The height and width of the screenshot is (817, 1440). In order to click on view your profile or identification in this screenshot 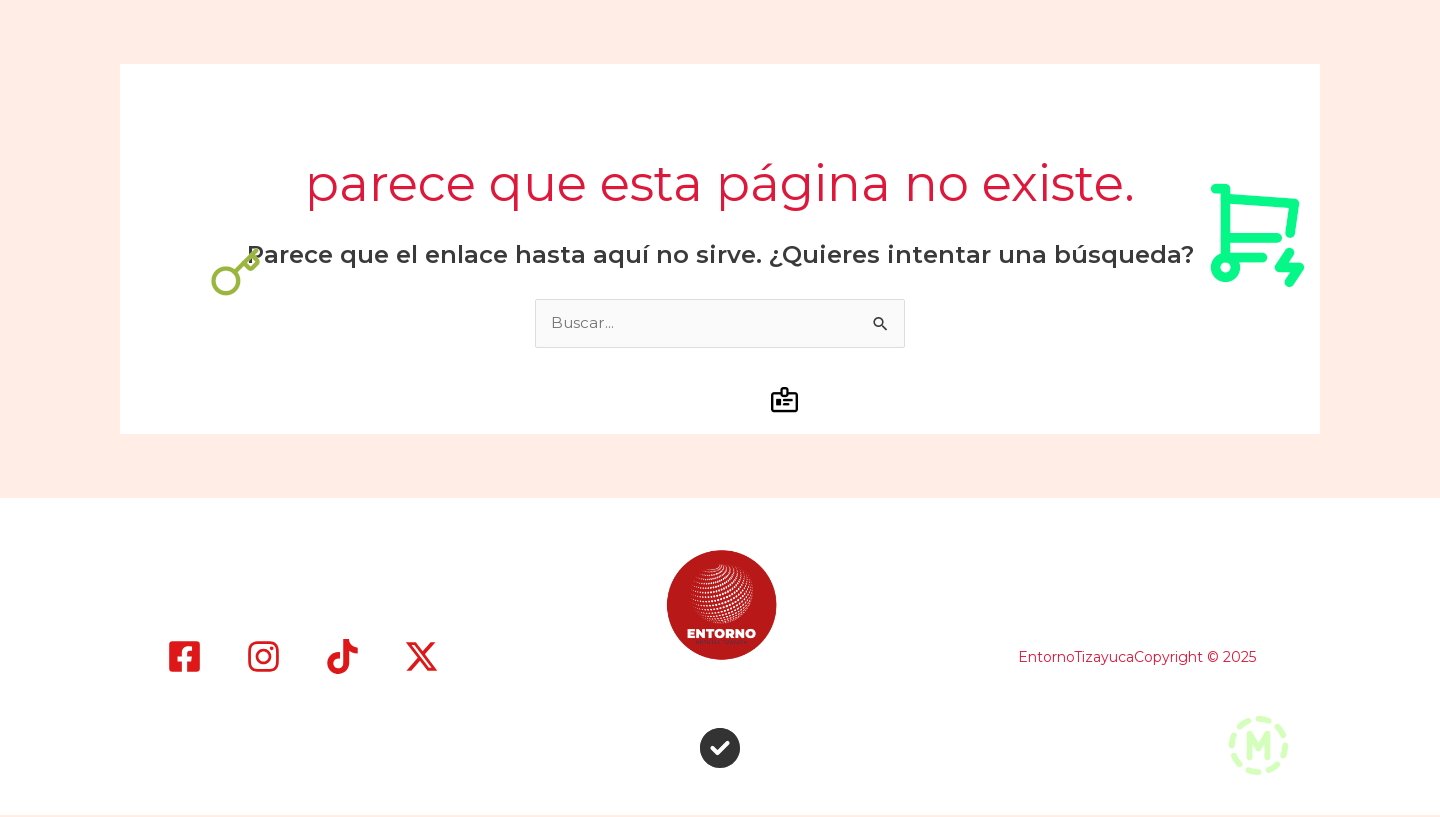, I will do `click(784, 400)`.